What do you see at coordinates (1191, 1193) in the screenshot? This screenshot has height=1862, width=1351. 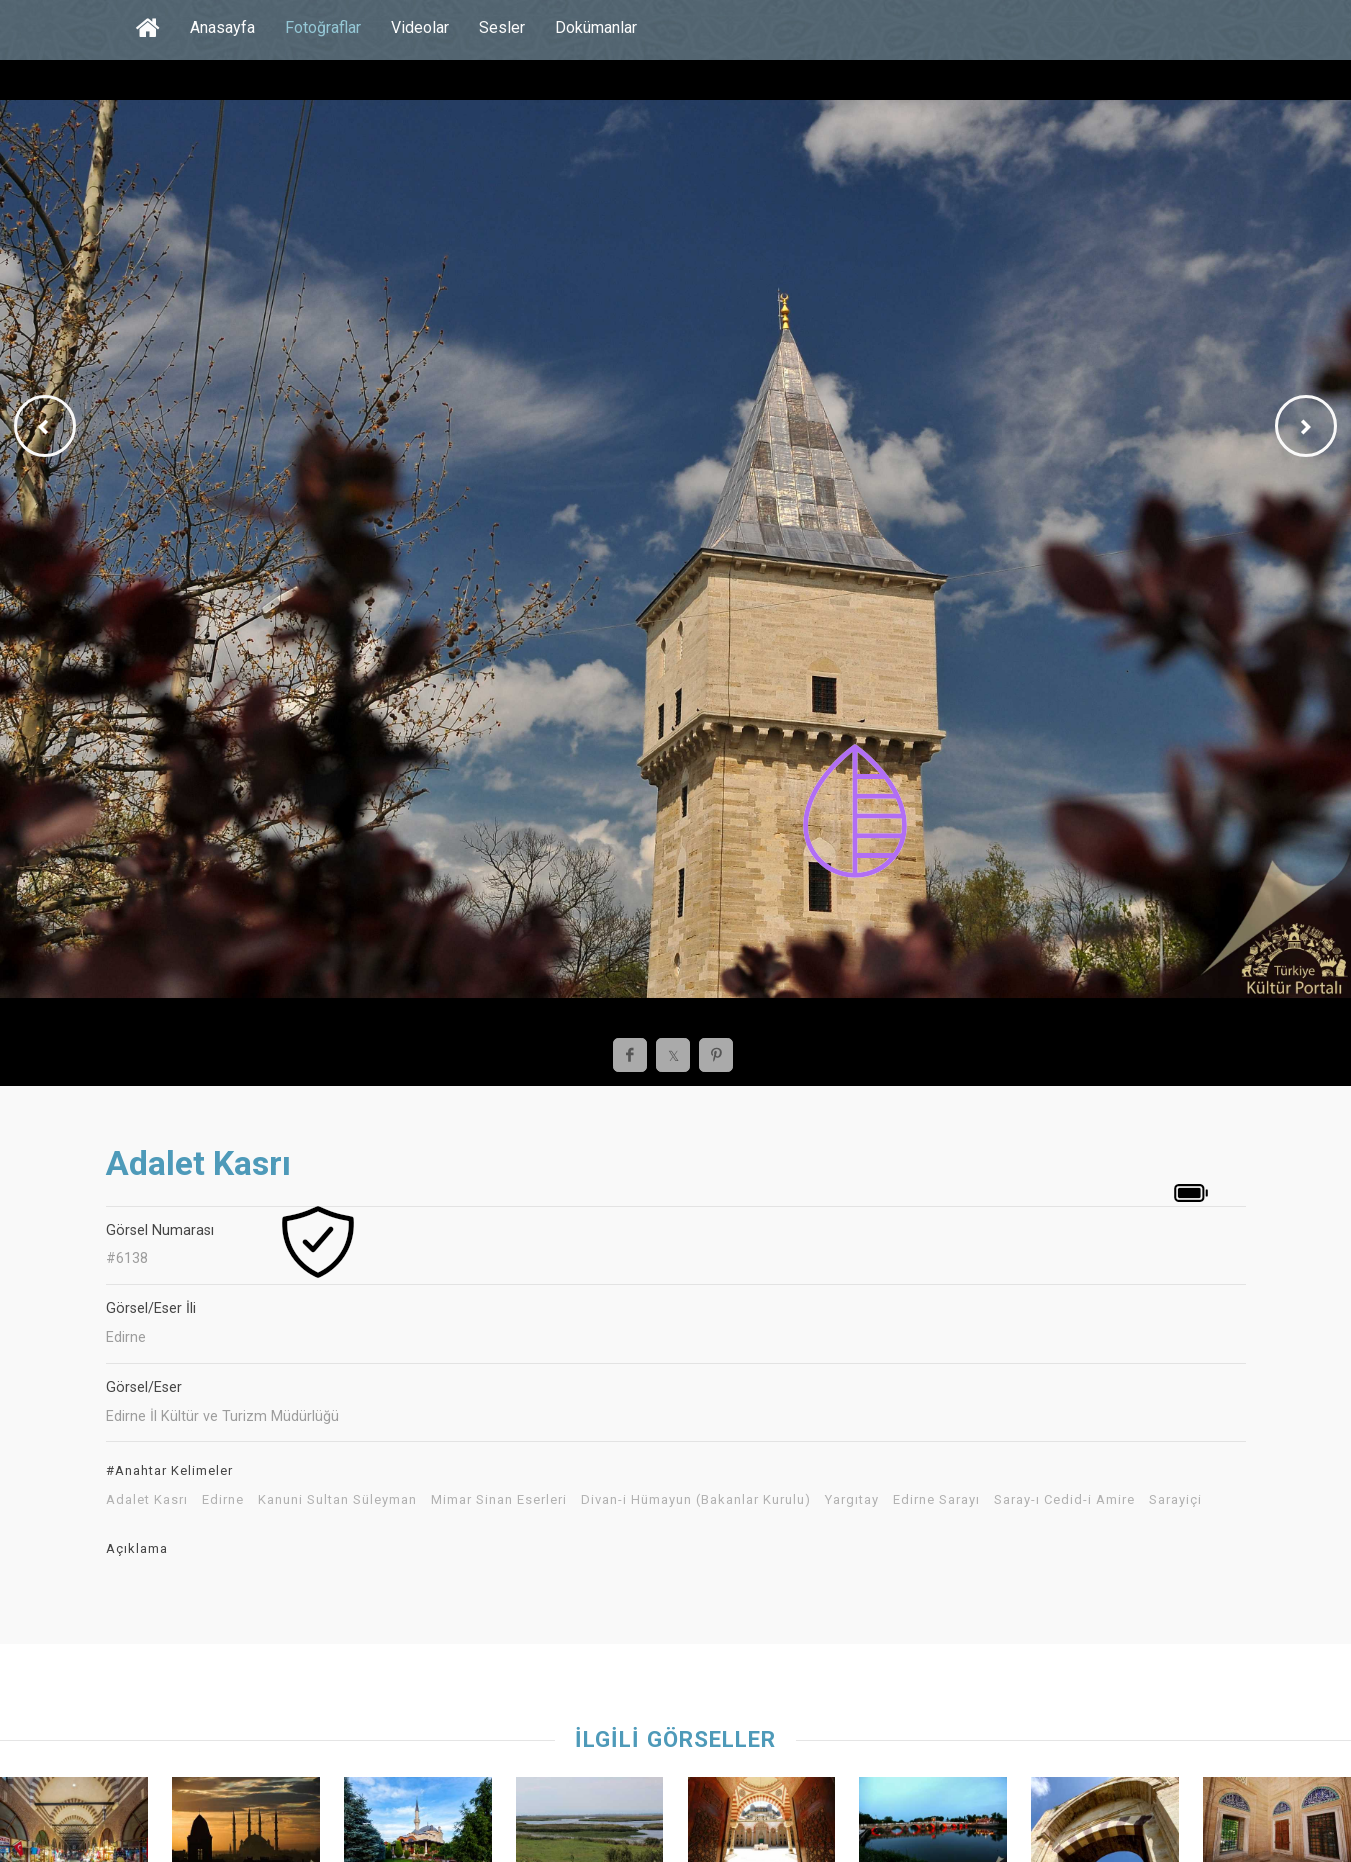 I see `indicates battery is fully charged` at bounding box center [1191, 1193].